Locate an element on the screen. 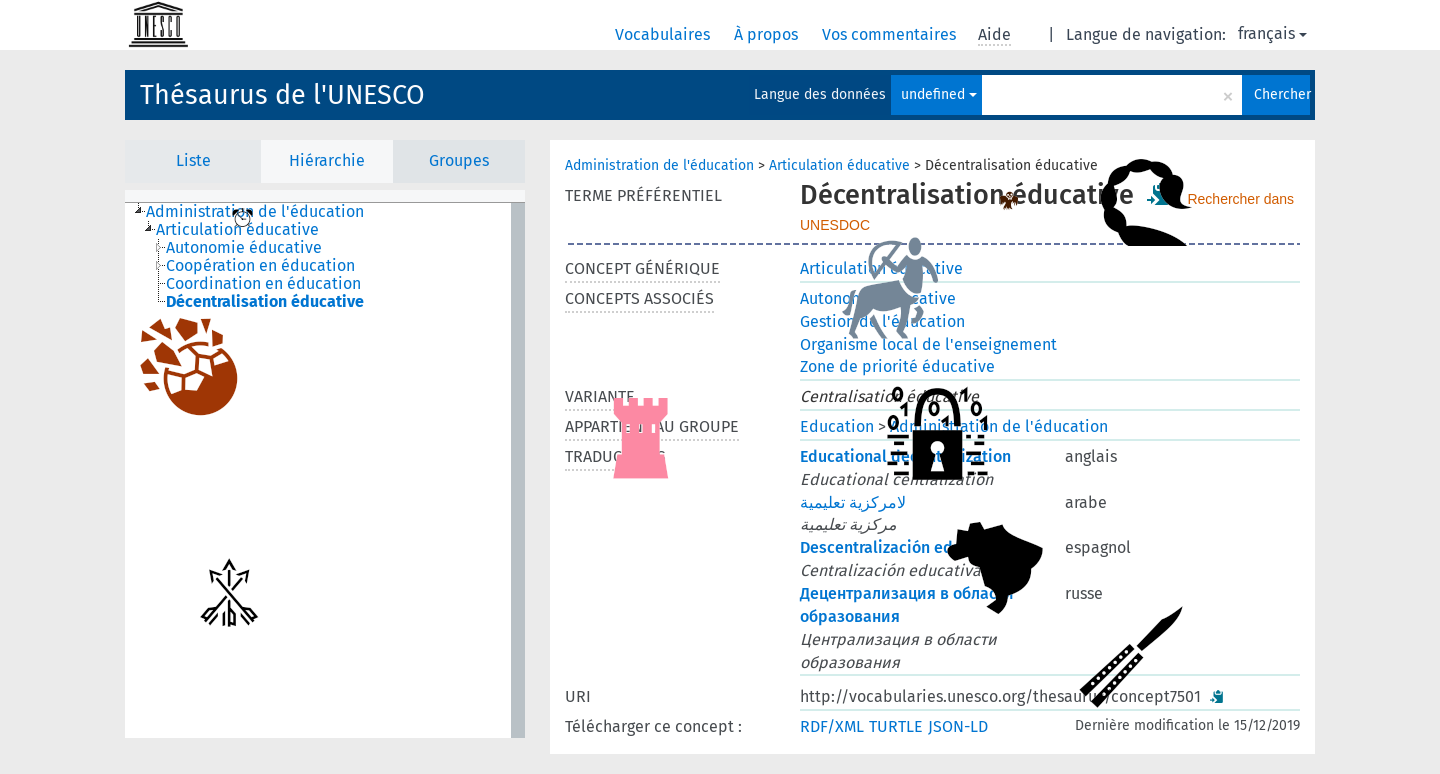 This screenshot has width=1440, height=774. indicates a haunted or spooky game element is located at coordinates (1009, 201).